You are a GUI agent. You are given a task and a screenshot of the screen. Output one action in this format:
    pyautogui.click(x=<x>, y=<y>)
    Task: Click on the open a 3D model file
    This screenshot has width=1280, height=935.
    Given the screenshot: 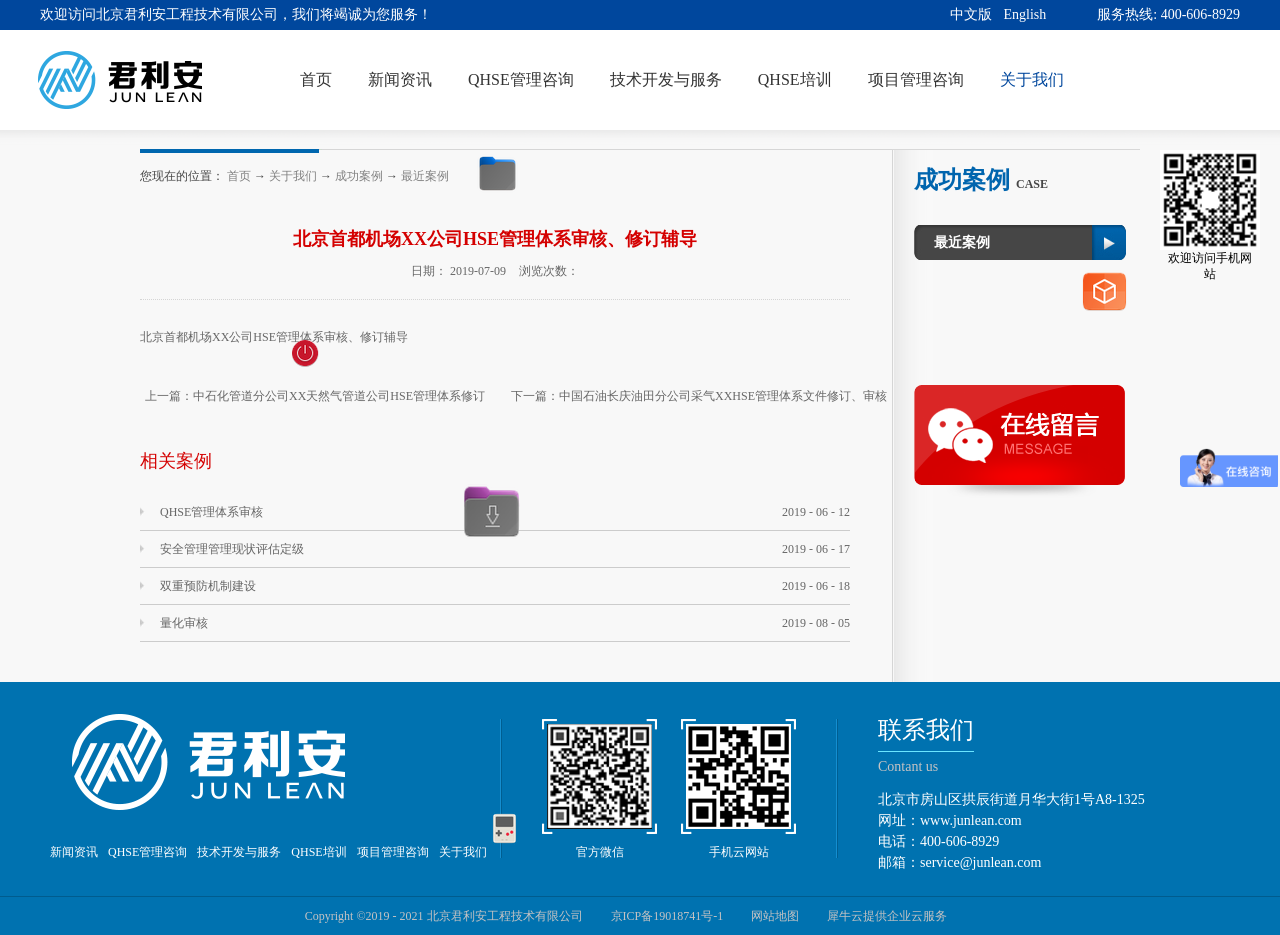 What is the action you would take?
    pyautogui.click(x=1104, y=290)
    